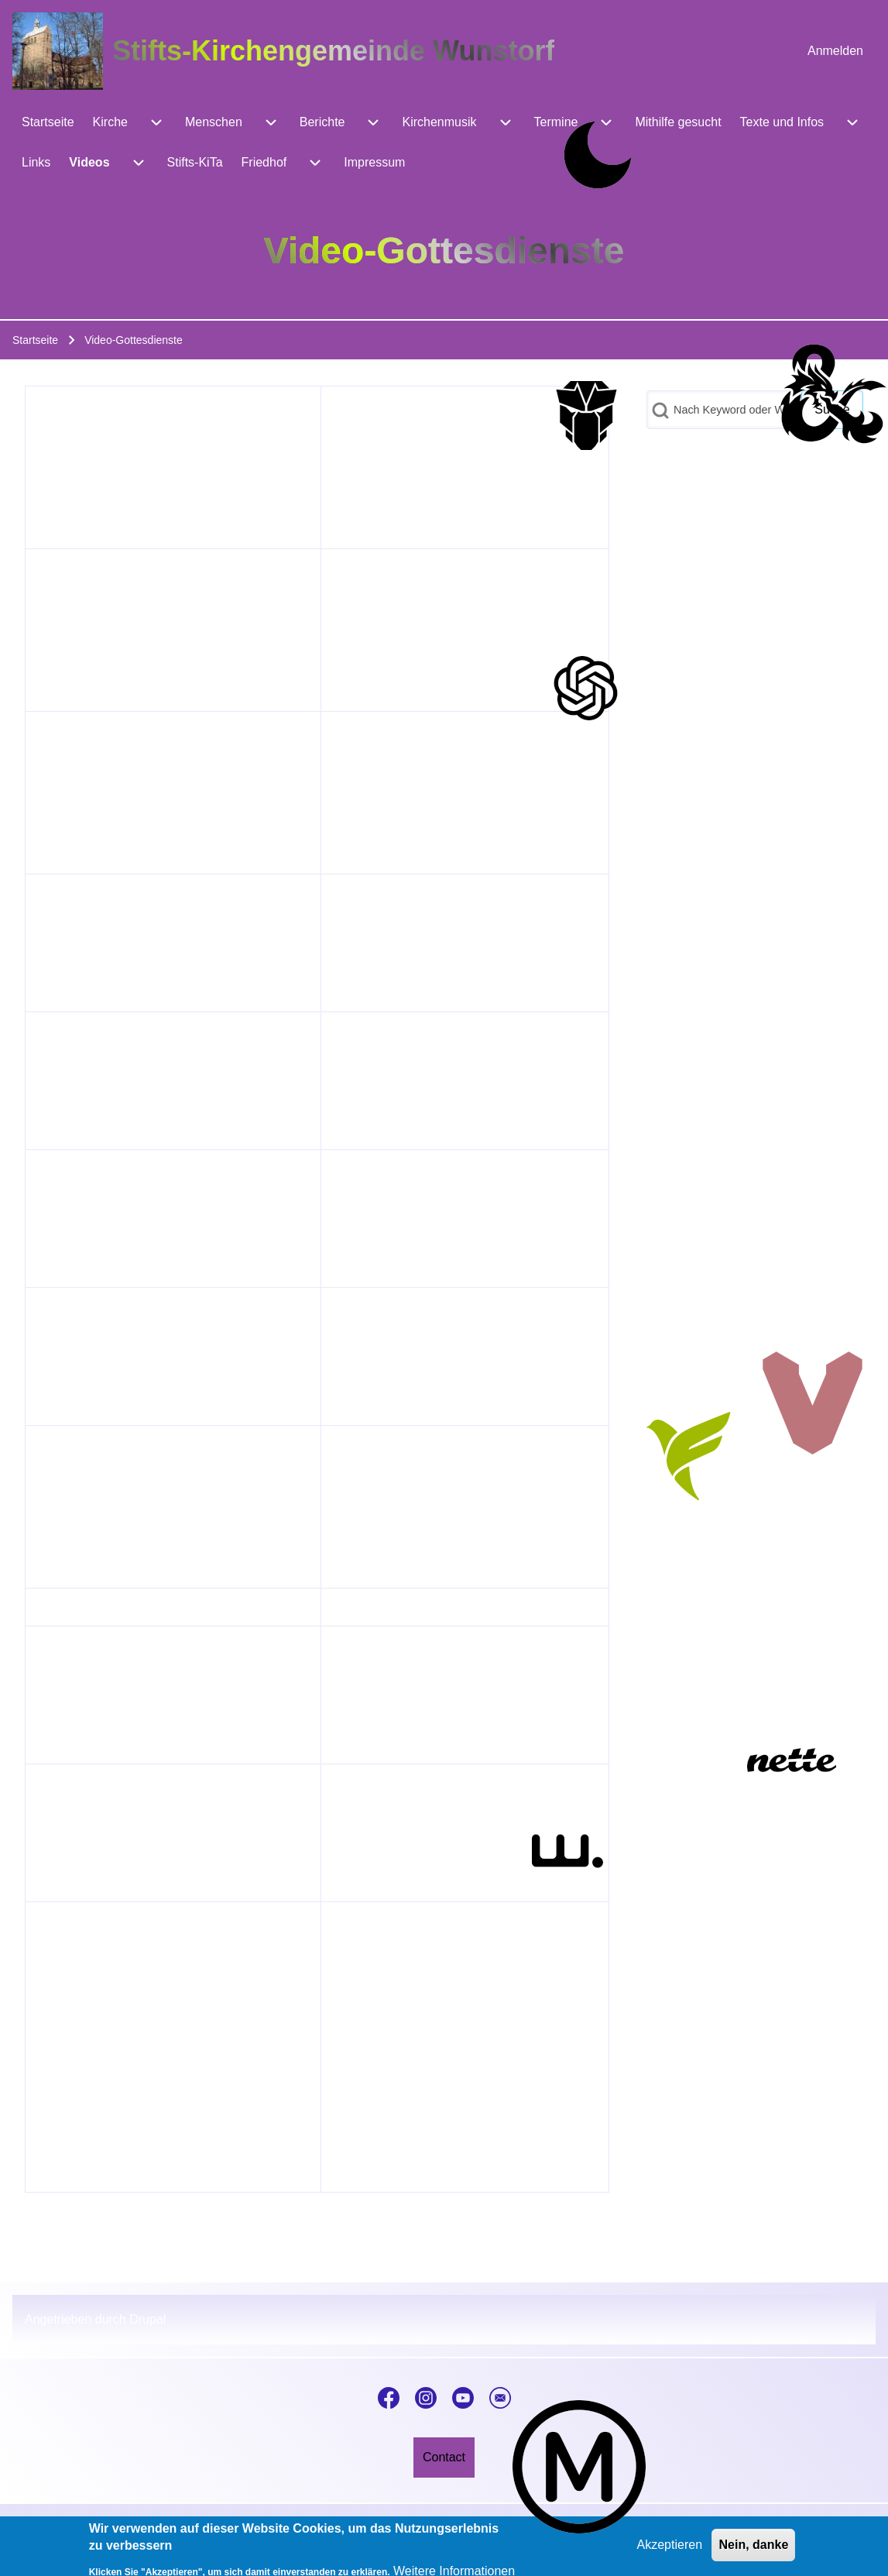 Image resolution: width=888 pixels, height=2576 pixels. Describe the element at coordinates (579, 2467) in the screenshot. I see `open the Paris Metro transit app` at that location.